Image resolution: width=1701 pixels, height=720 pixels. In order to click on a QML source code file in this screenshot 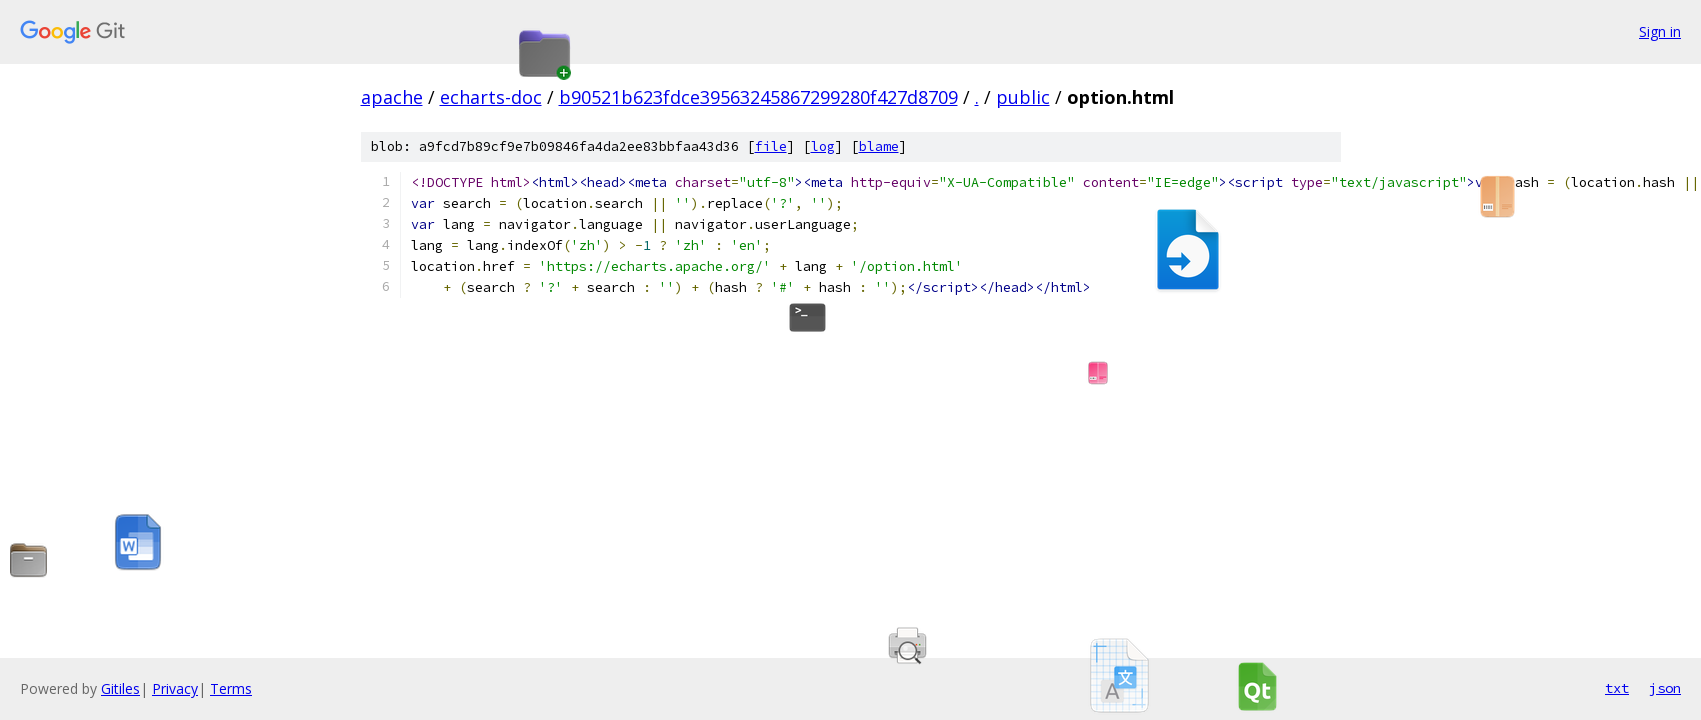, I will do `click(1257, 686)`.